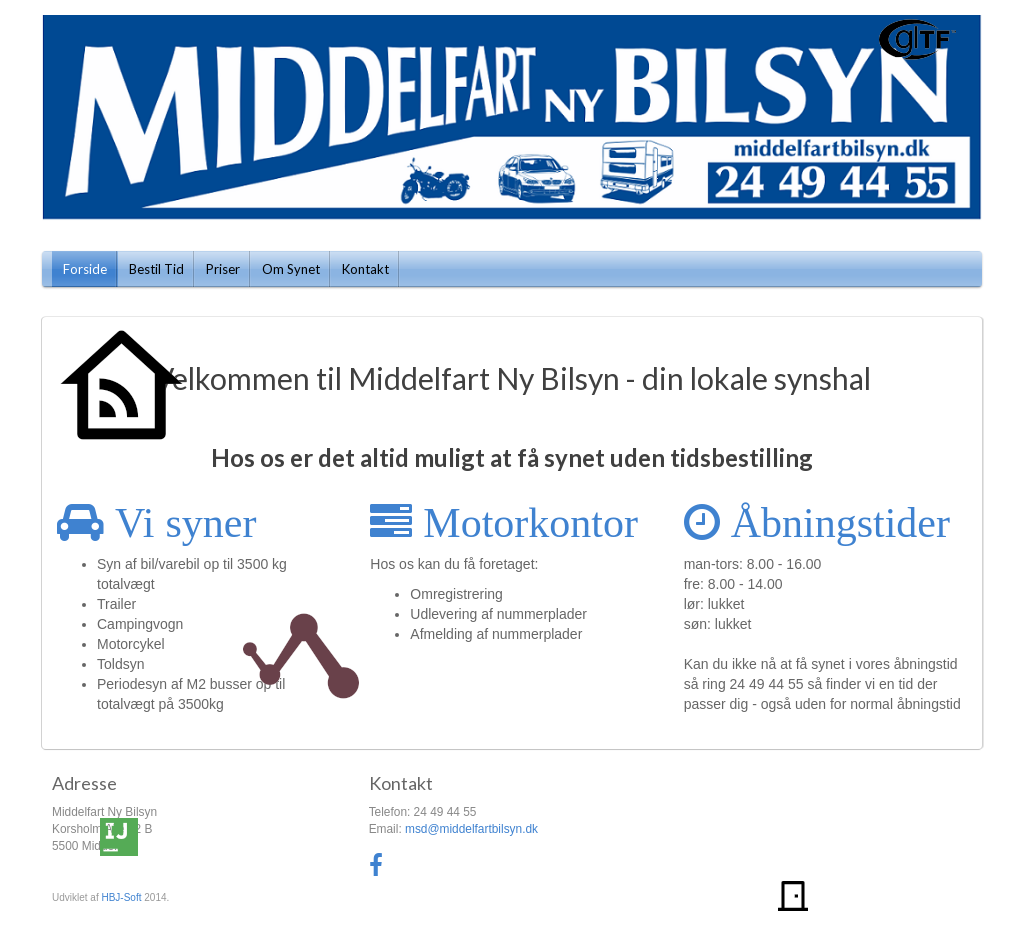  I want to click on open IntelliJ IDEA application, so click(119, 837).